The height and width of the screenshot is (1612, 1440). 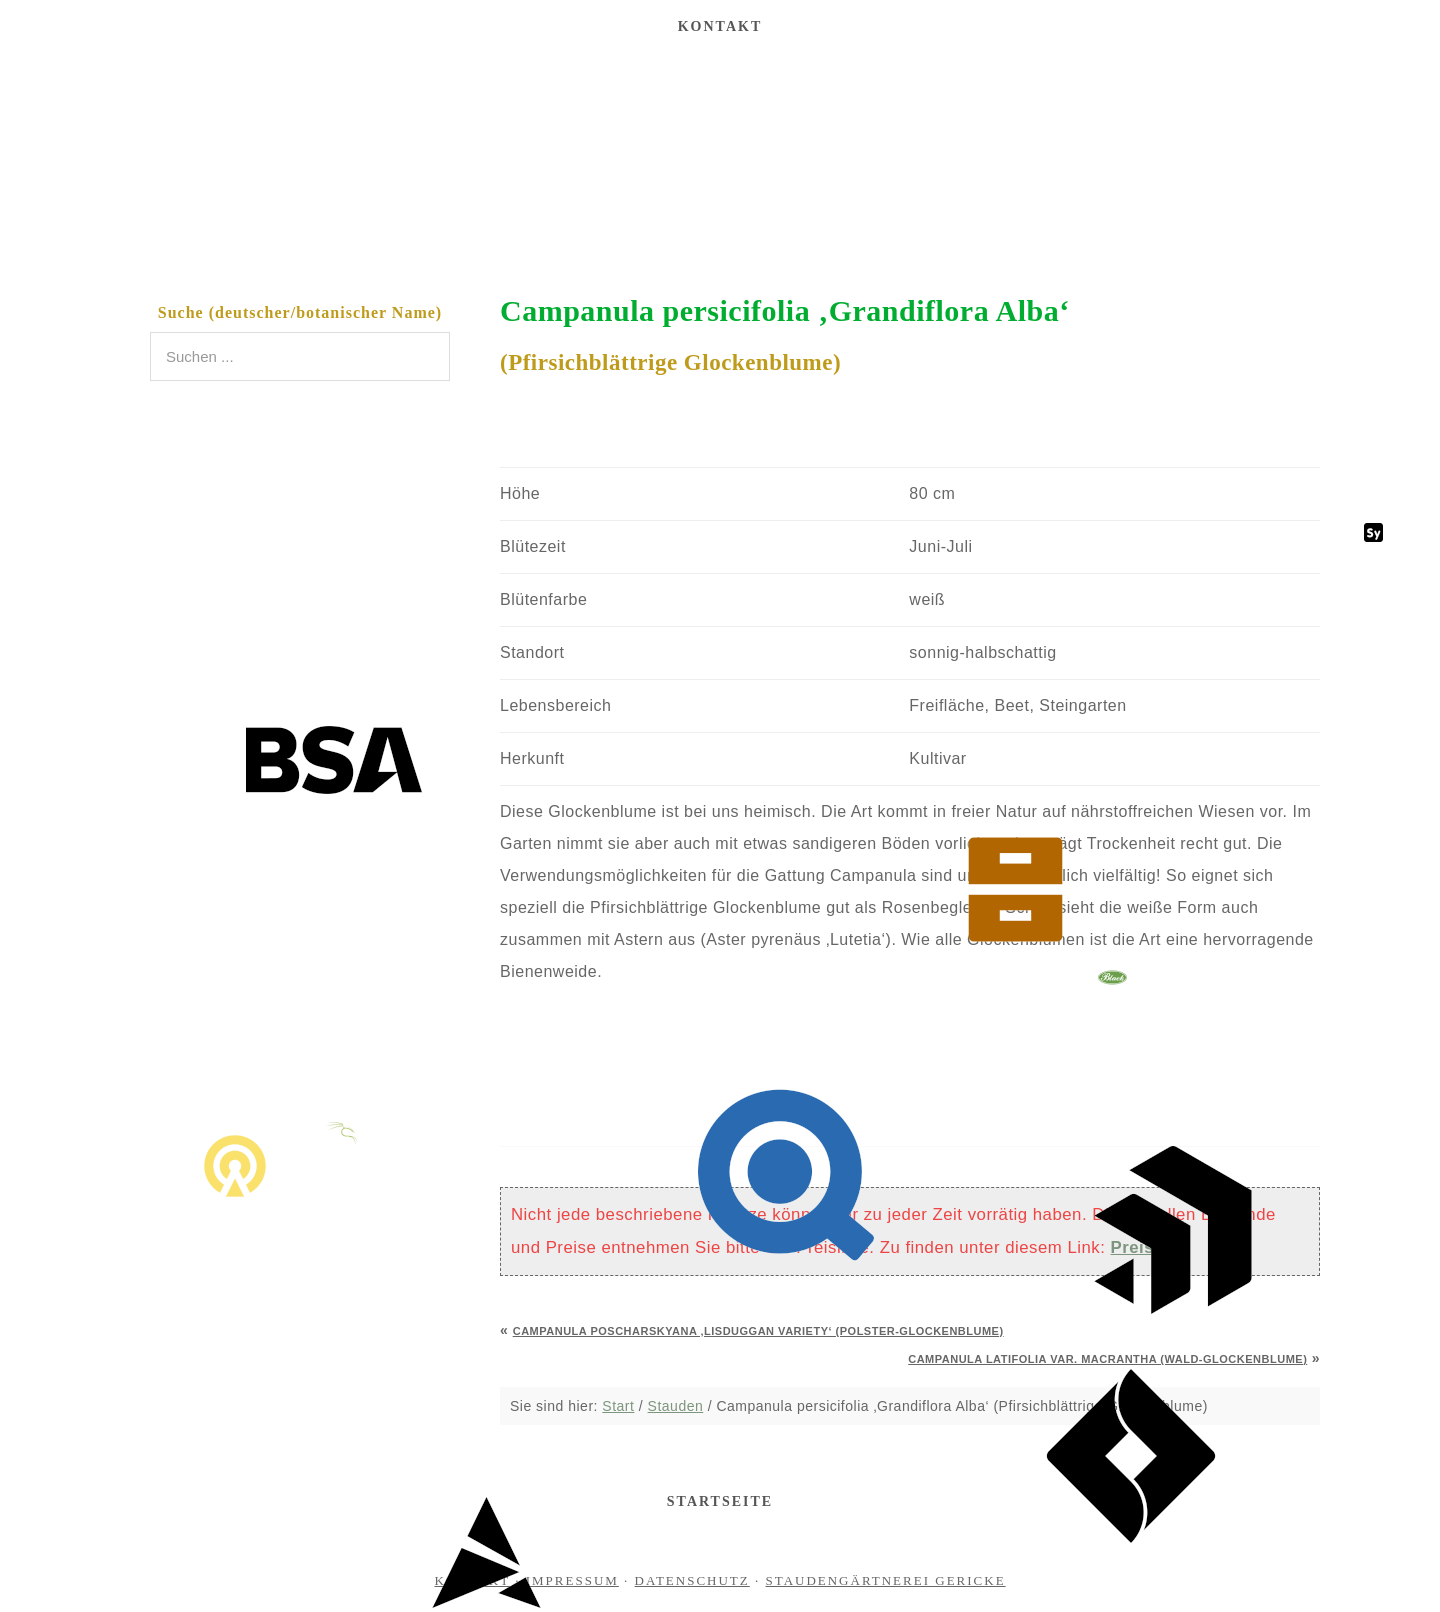 What do you see at coordinates (1173, 1230) in the screenshot?
I see `progress software company logo` at bounding box center [1173, 1230].